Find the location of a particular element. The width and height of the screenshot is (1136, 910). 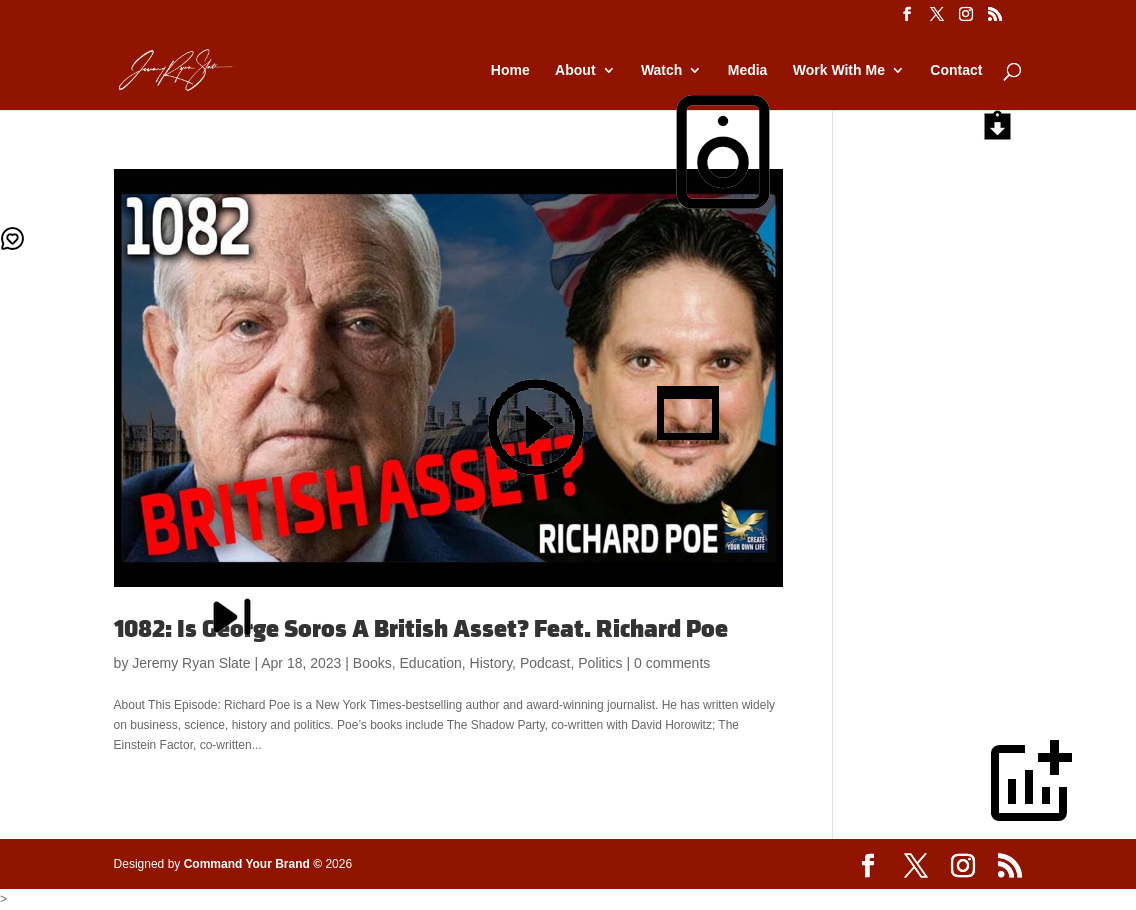

send a message to favorites is located at coordinates (12, 238).